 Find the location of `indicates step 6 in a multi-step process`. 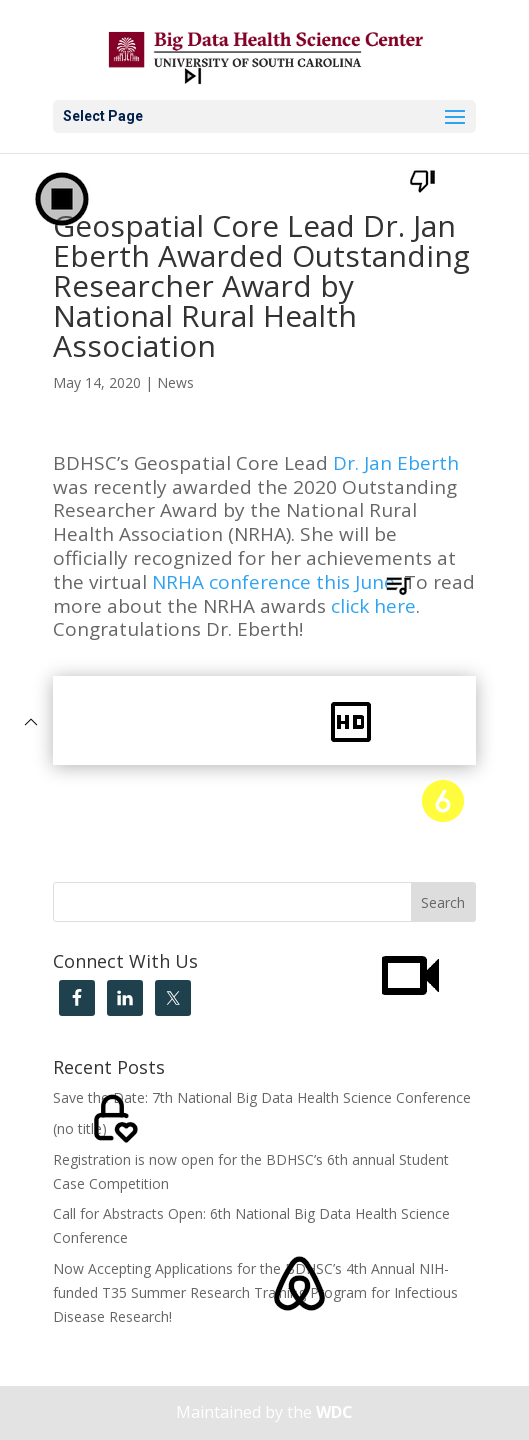

indicates step 6 in a multi-step process is located at coordinates (443, 801).